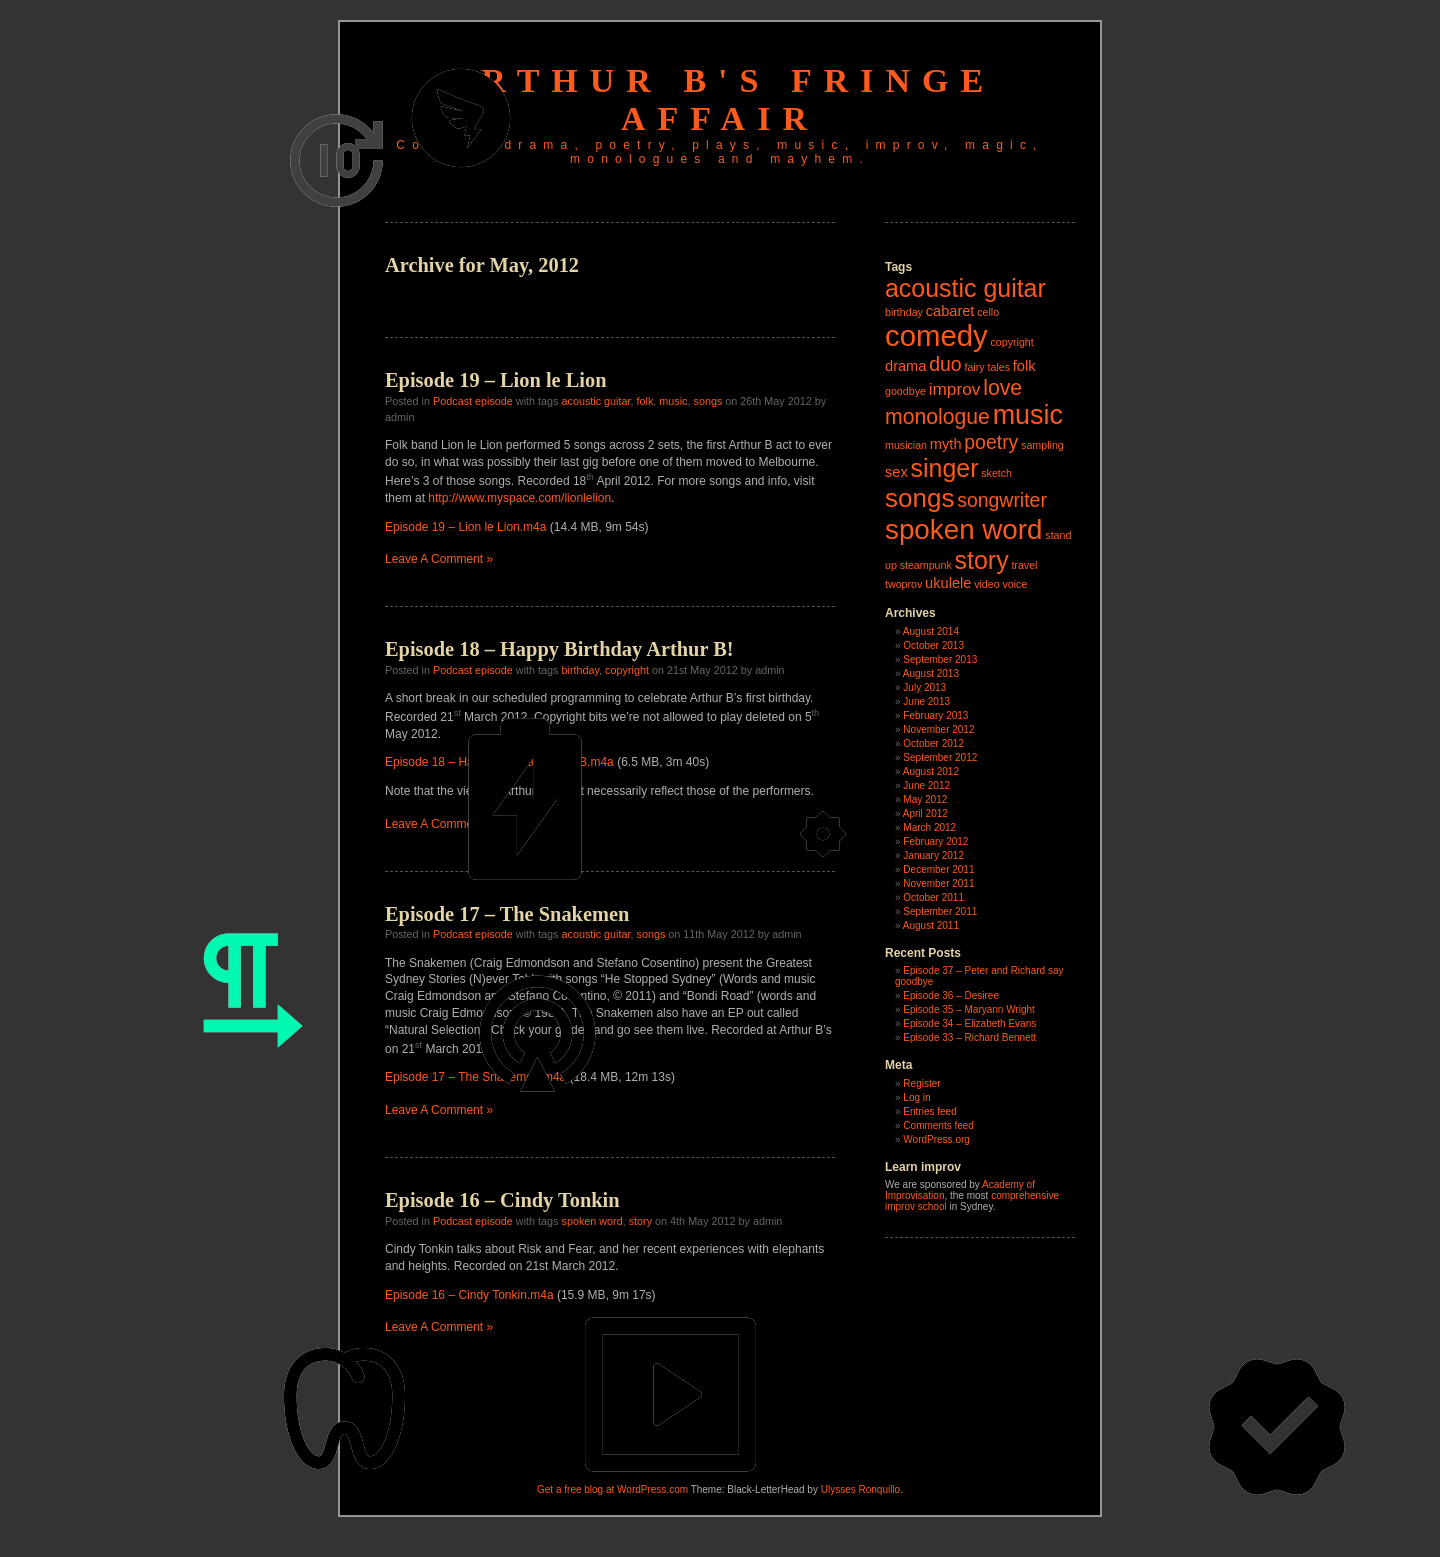 The height and width of the screenshot is (1557, 1440). I want to click on access dental health or dentist services, so click(344, 1408).